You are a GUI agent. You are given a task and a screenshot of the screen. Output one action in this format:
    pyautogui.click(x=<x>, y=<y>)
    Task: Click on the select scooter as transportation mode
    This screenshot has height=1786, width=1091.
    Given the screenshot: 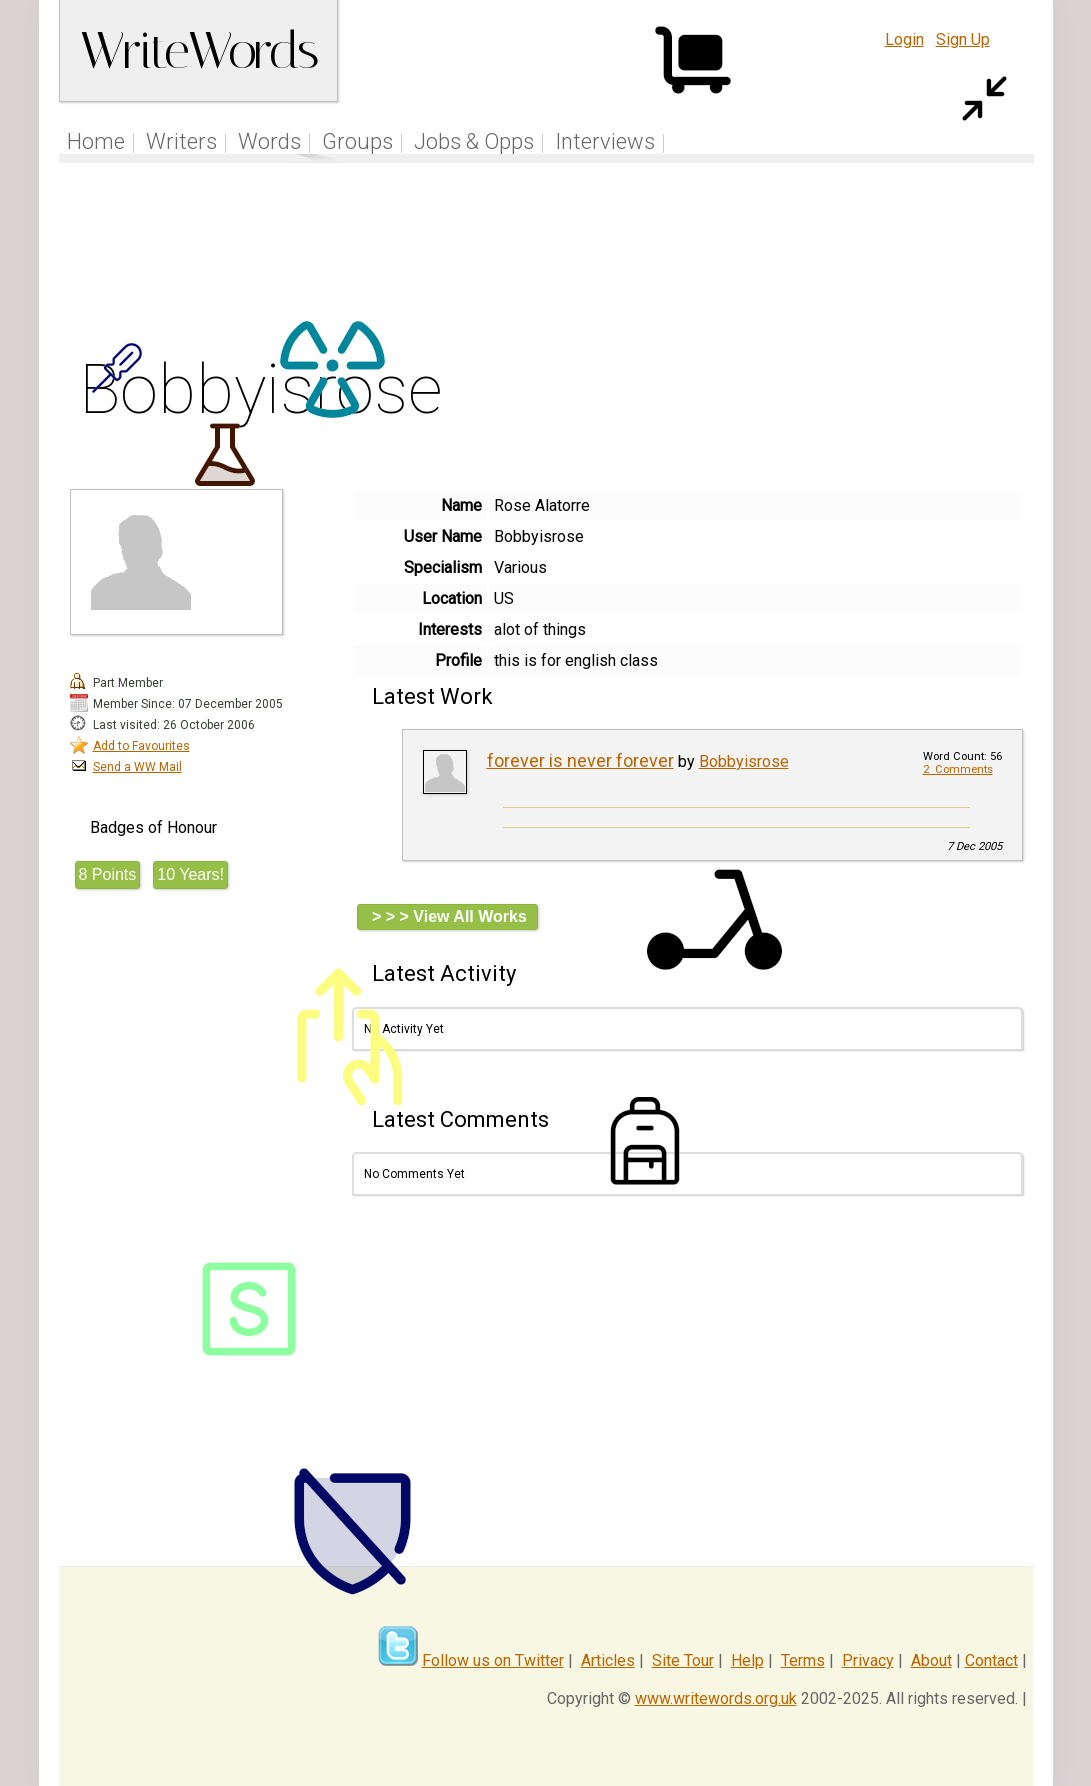 What is the action you would take?
    pyautogui.click(x=714, y=925)
    